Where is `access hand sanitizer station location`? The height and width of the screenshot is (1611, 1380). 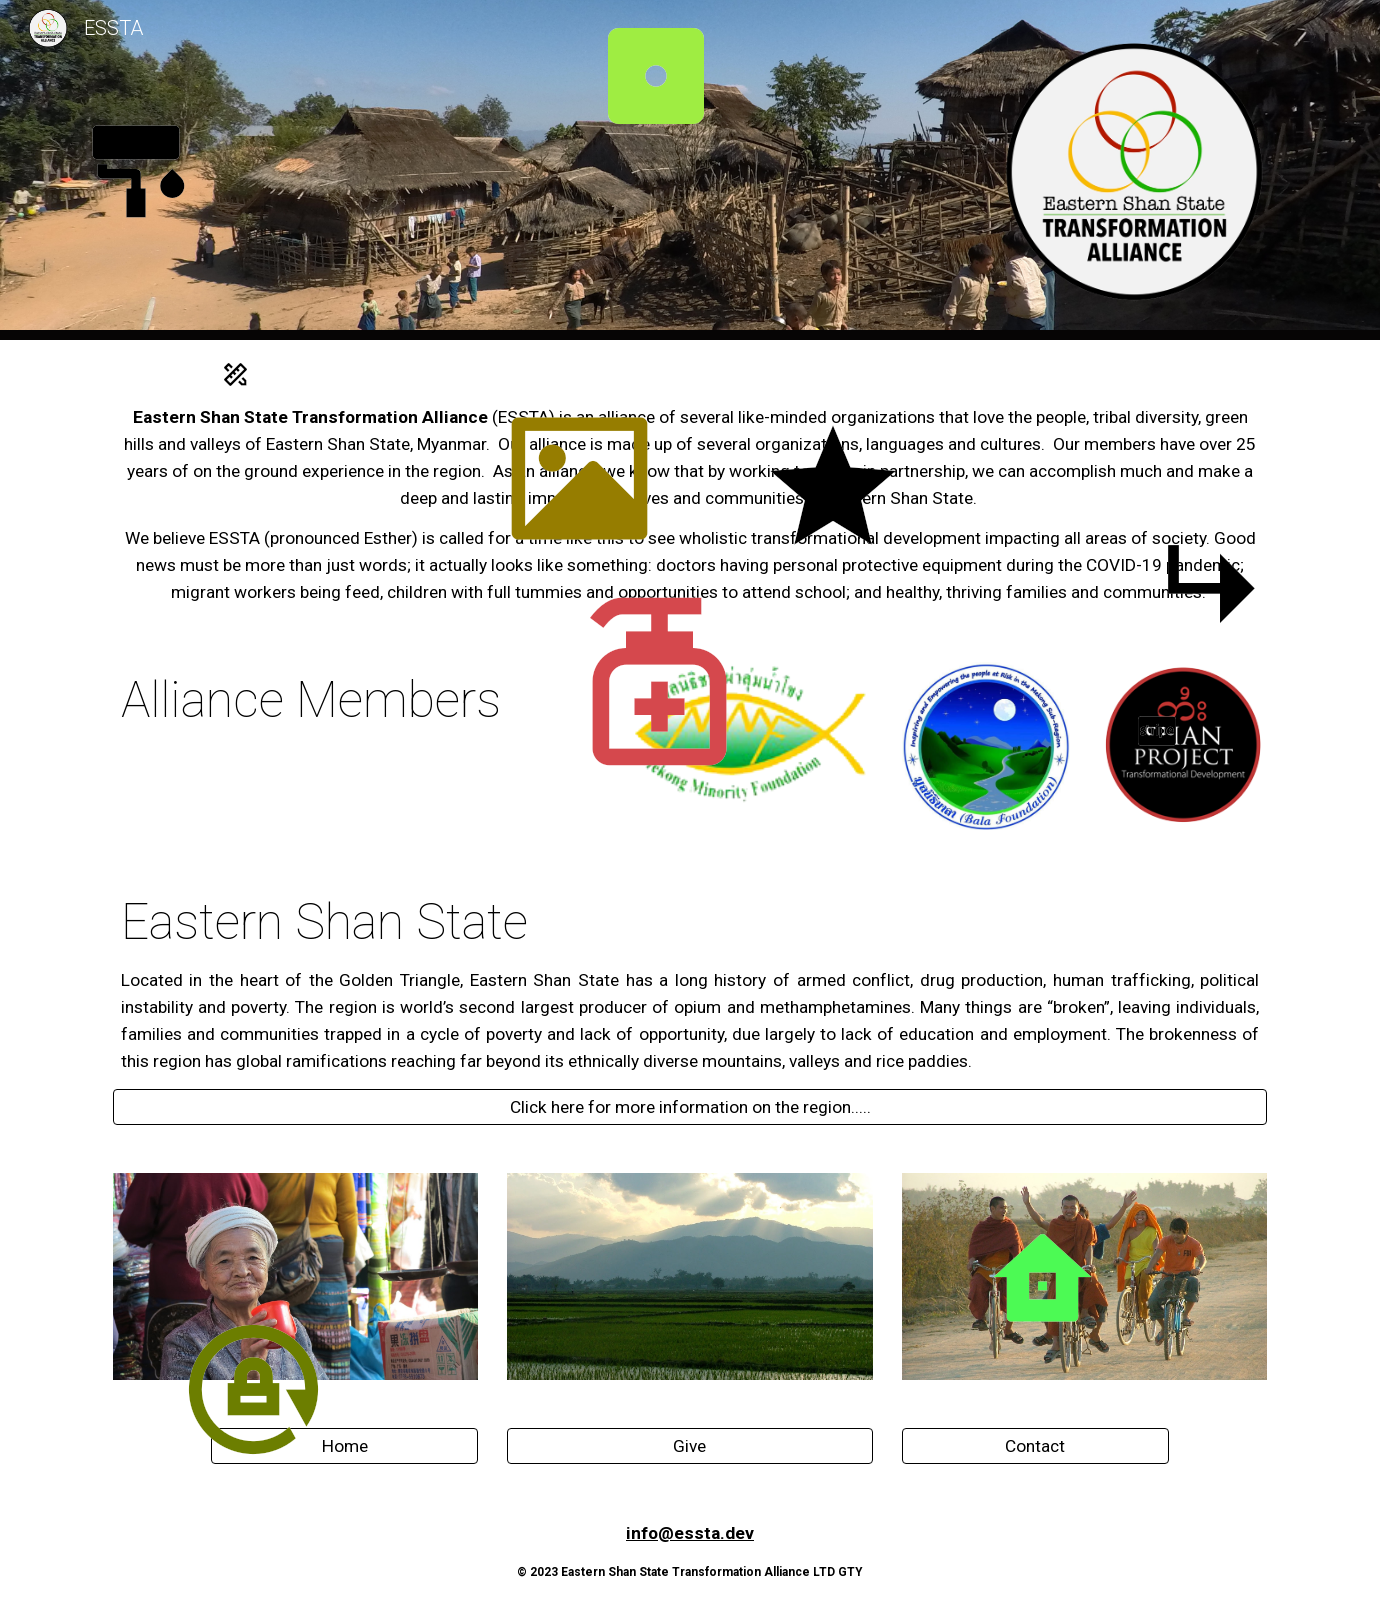
access hand sanitizer station location is located at coordinates (659, 681).